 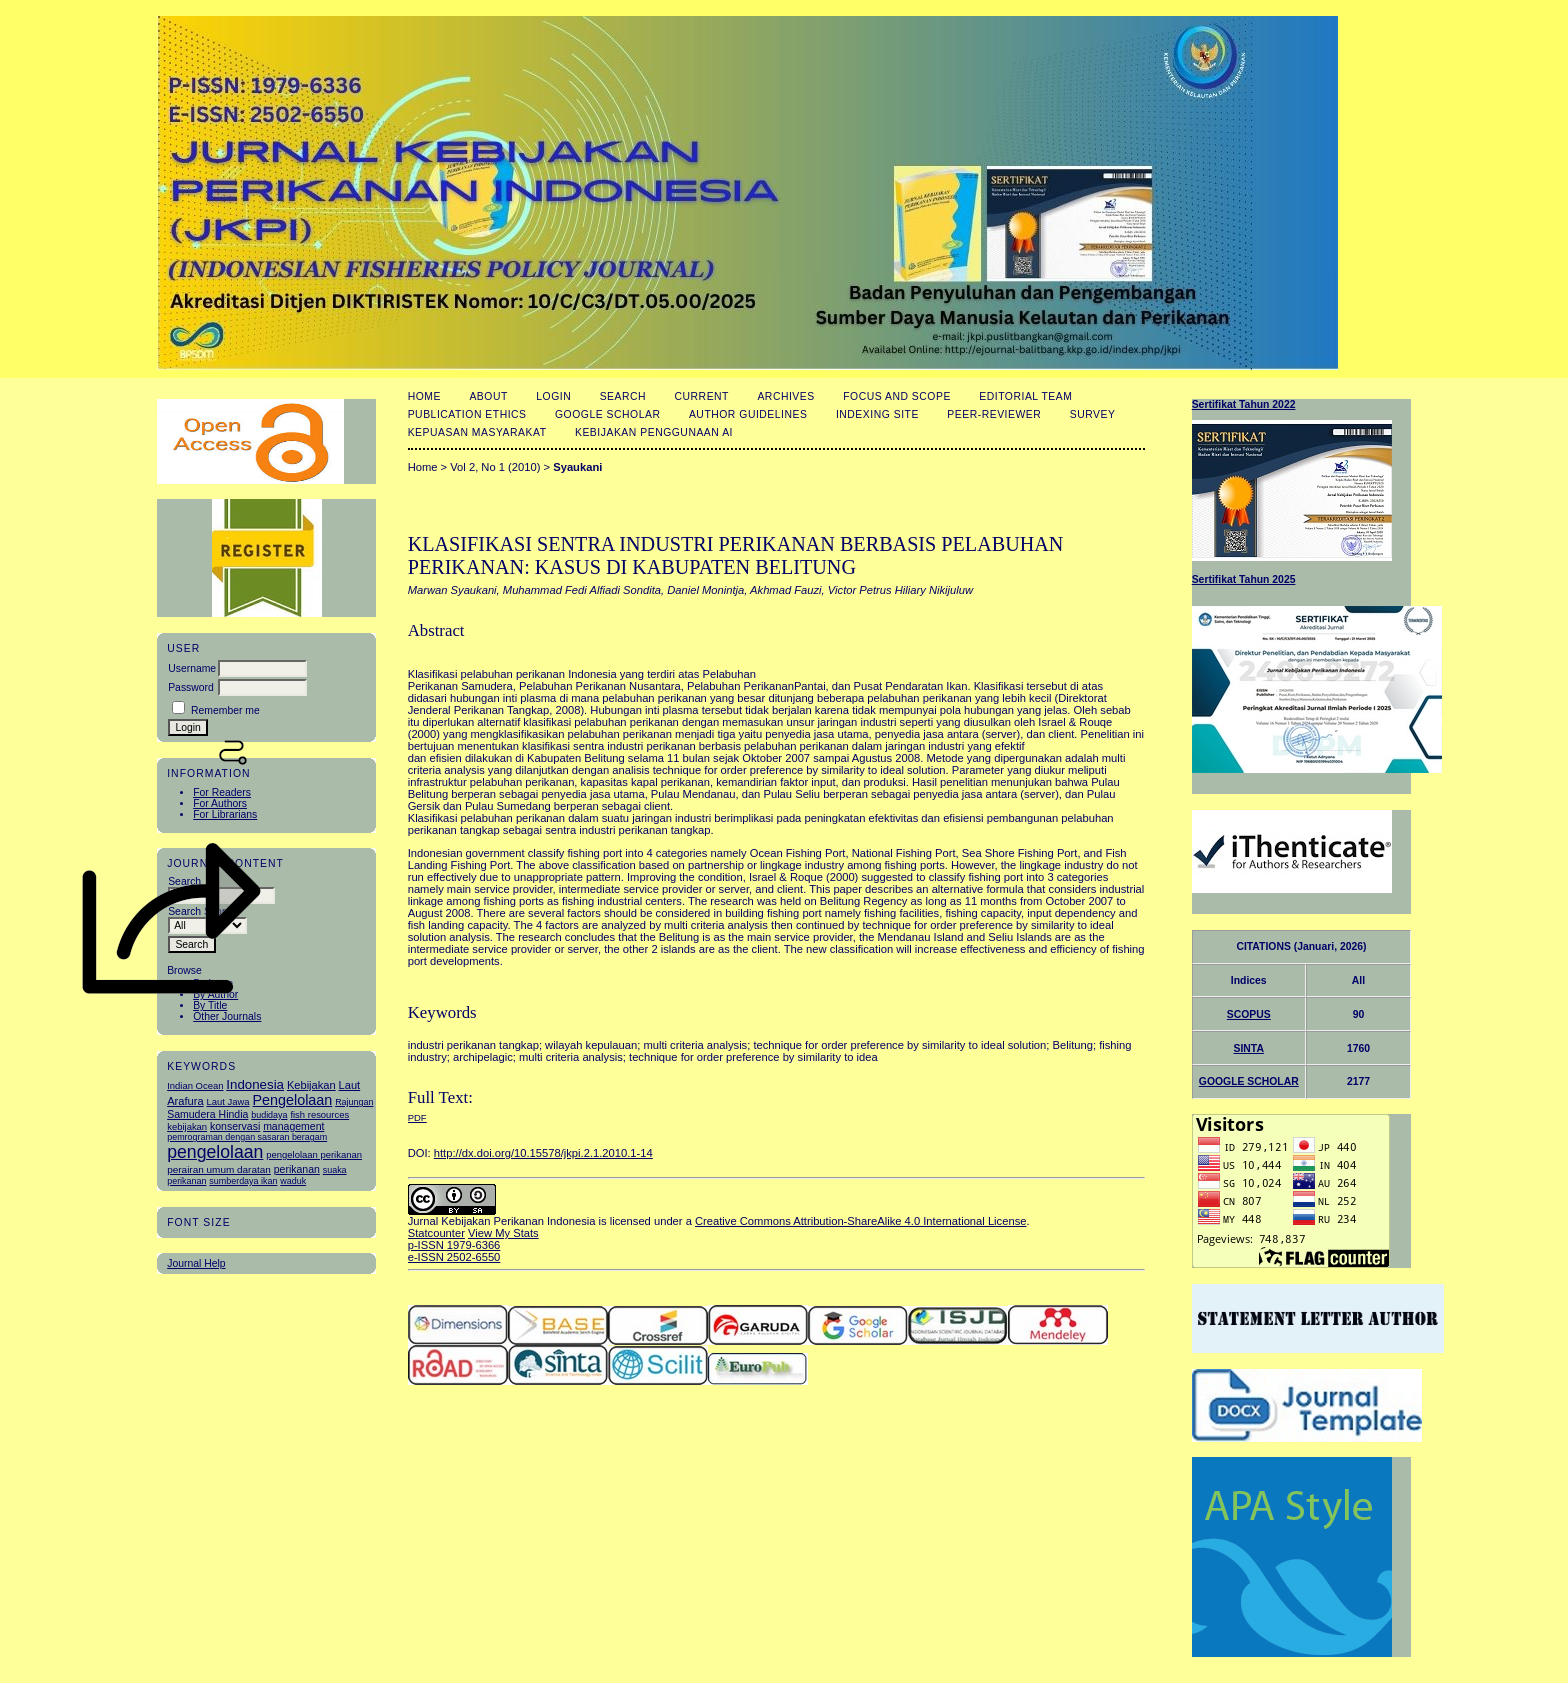 What do you see at coordinates (233, 751) in the screenshot?
I see `view or edit a custom path` at bounding box center [233, 751].